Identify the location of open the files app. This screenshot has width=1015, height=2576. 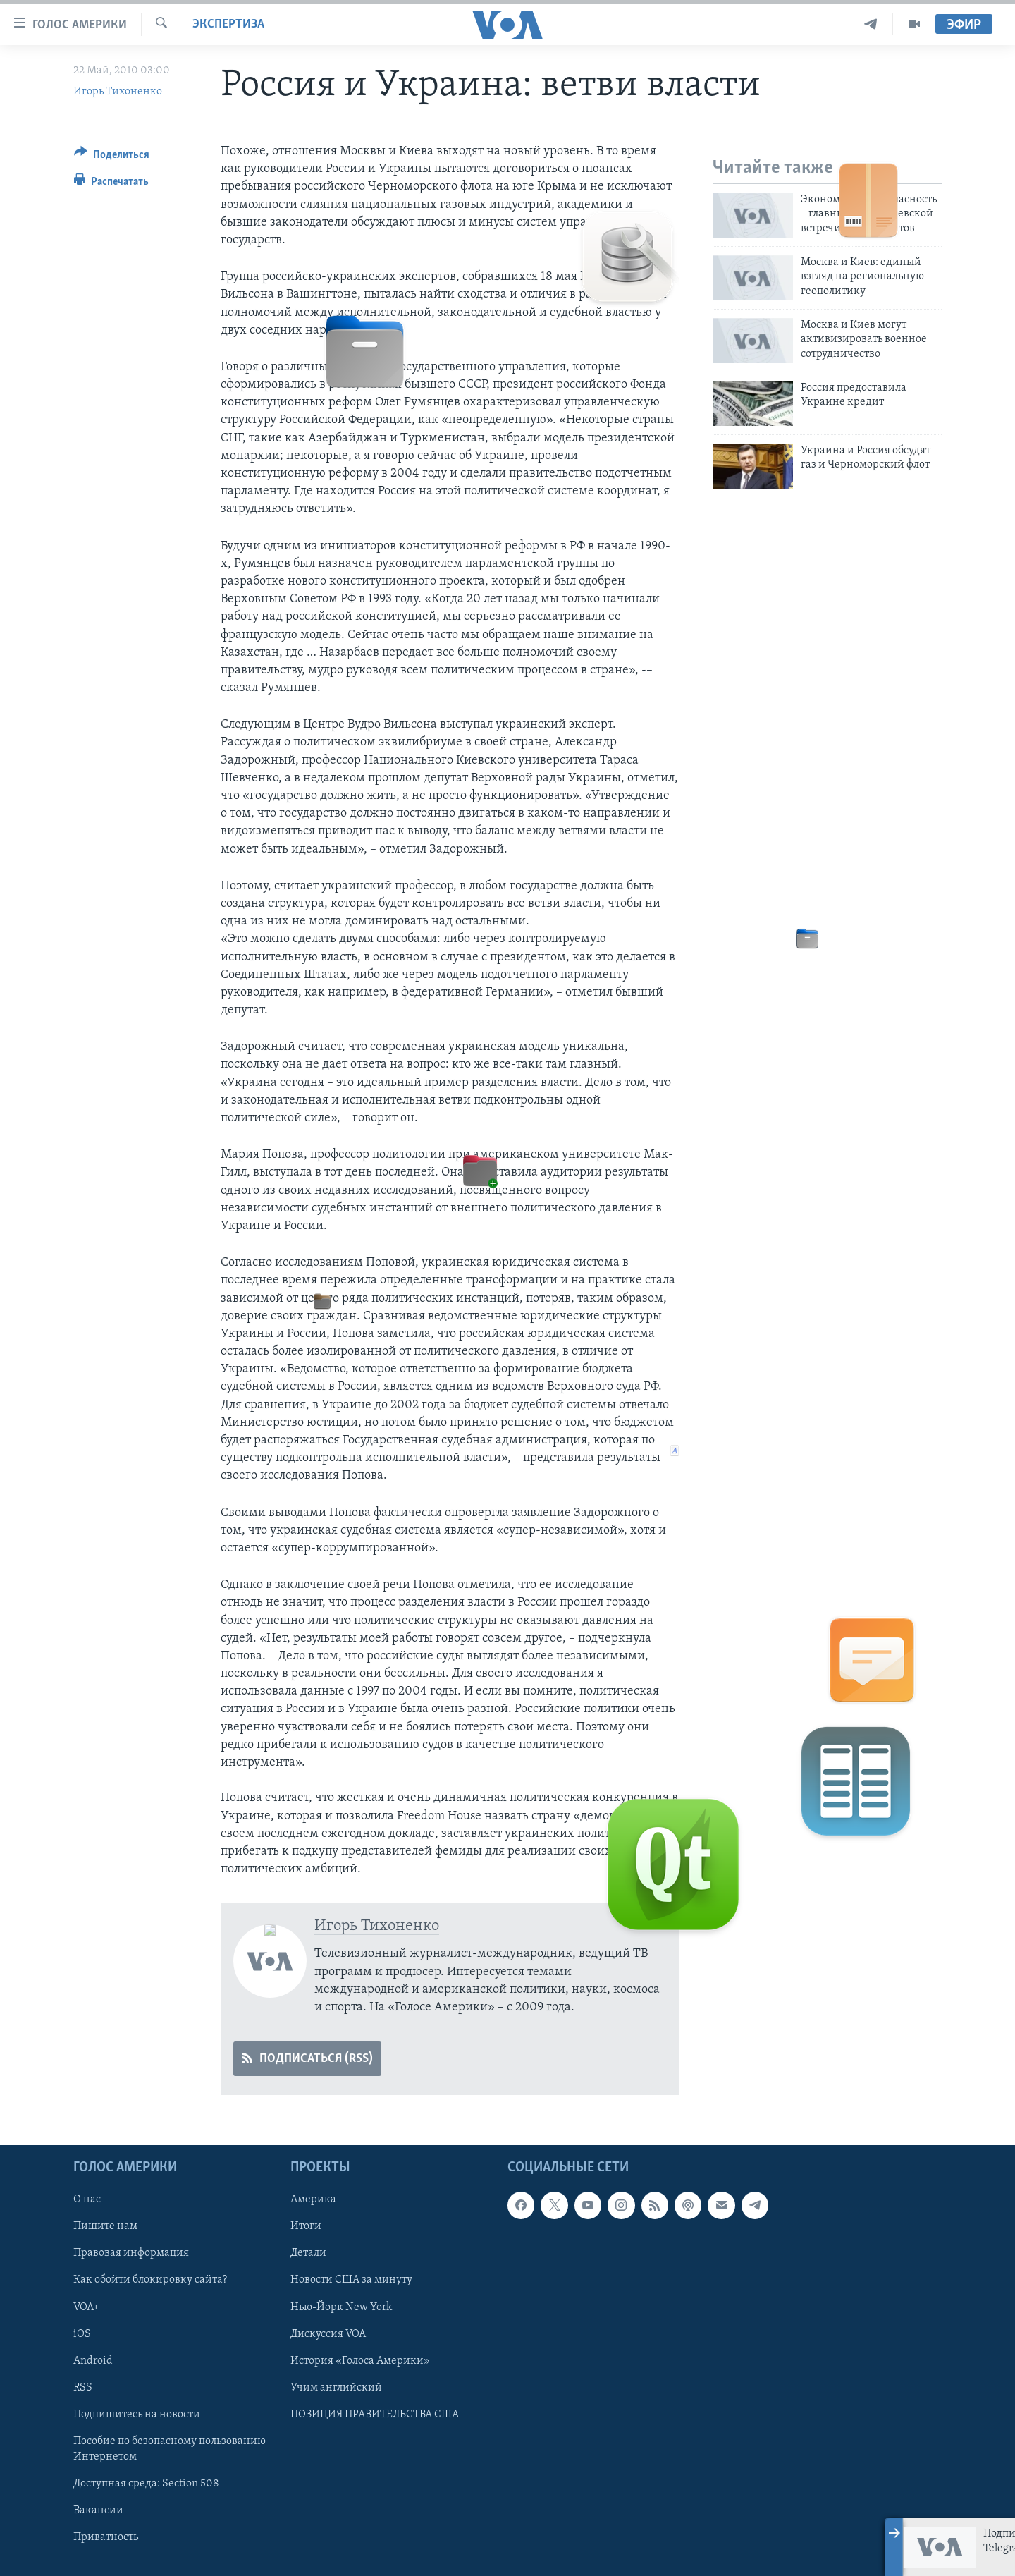
(364, 351).